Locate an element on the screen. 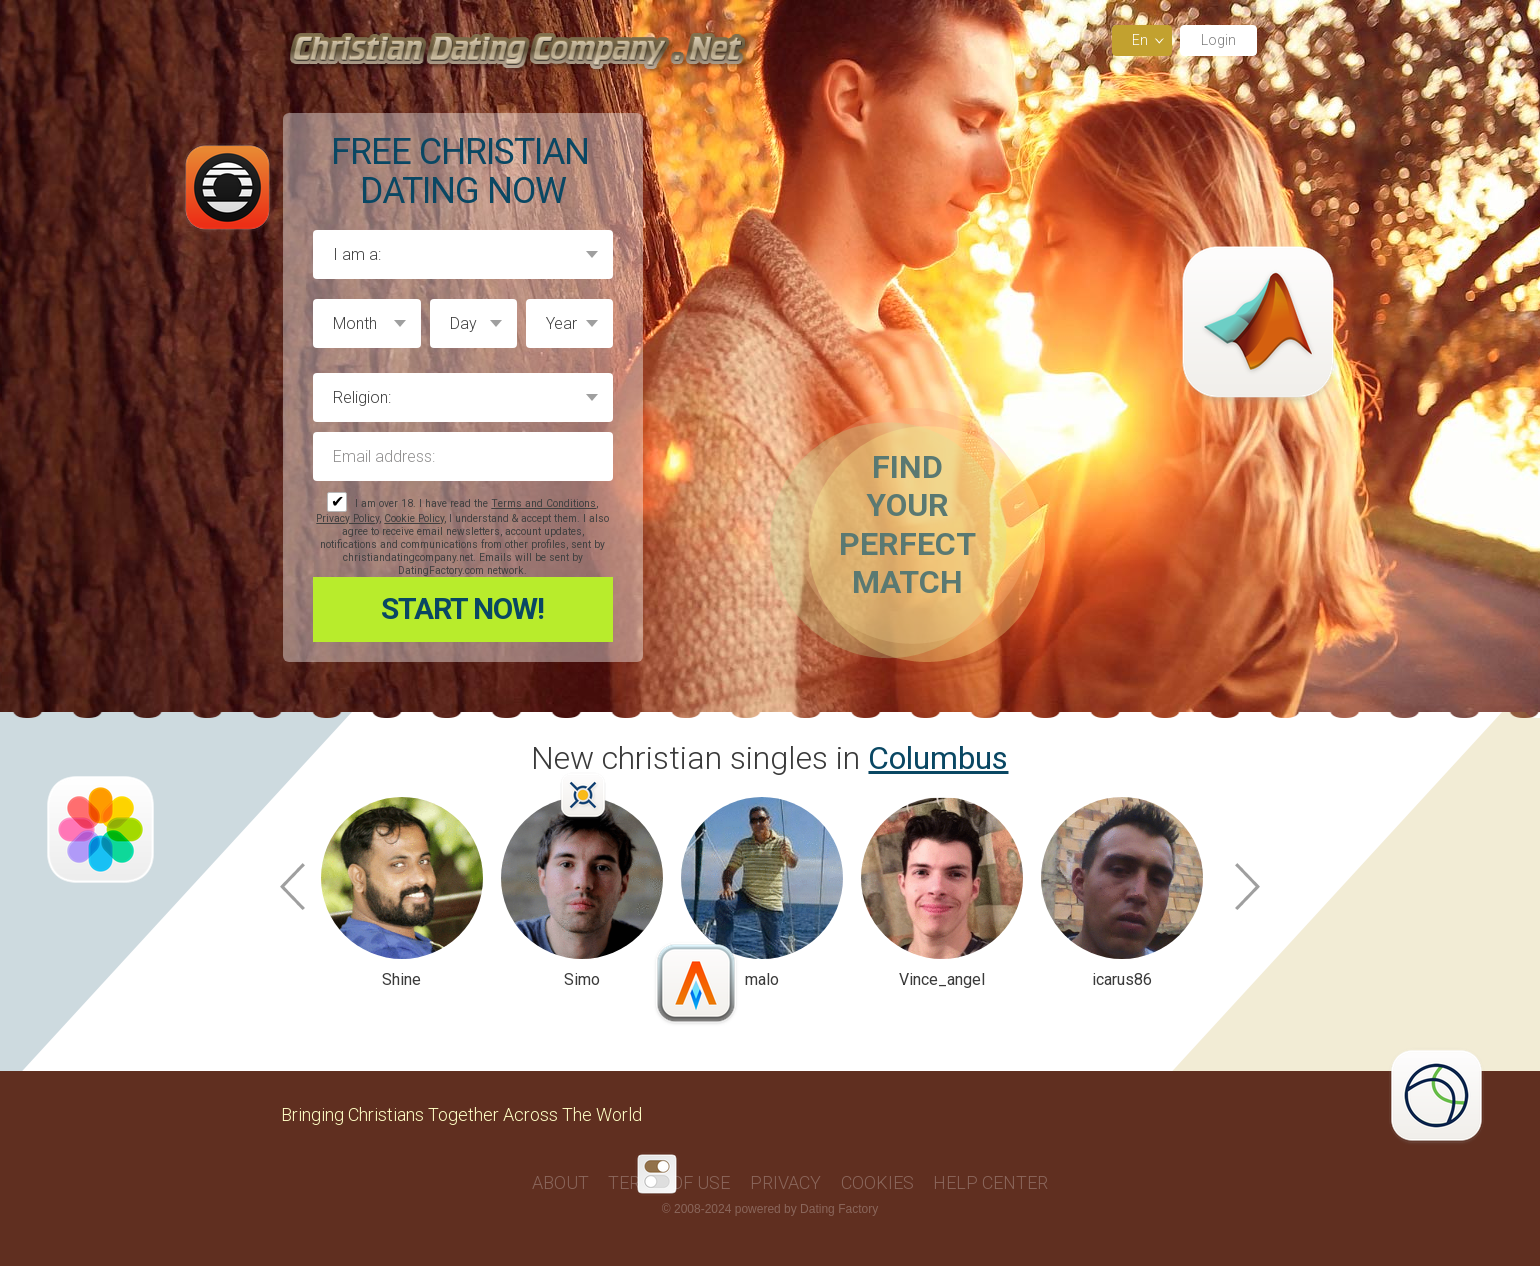  open cisco anyconnect vpn client is located at coordinates (1436, 1095).